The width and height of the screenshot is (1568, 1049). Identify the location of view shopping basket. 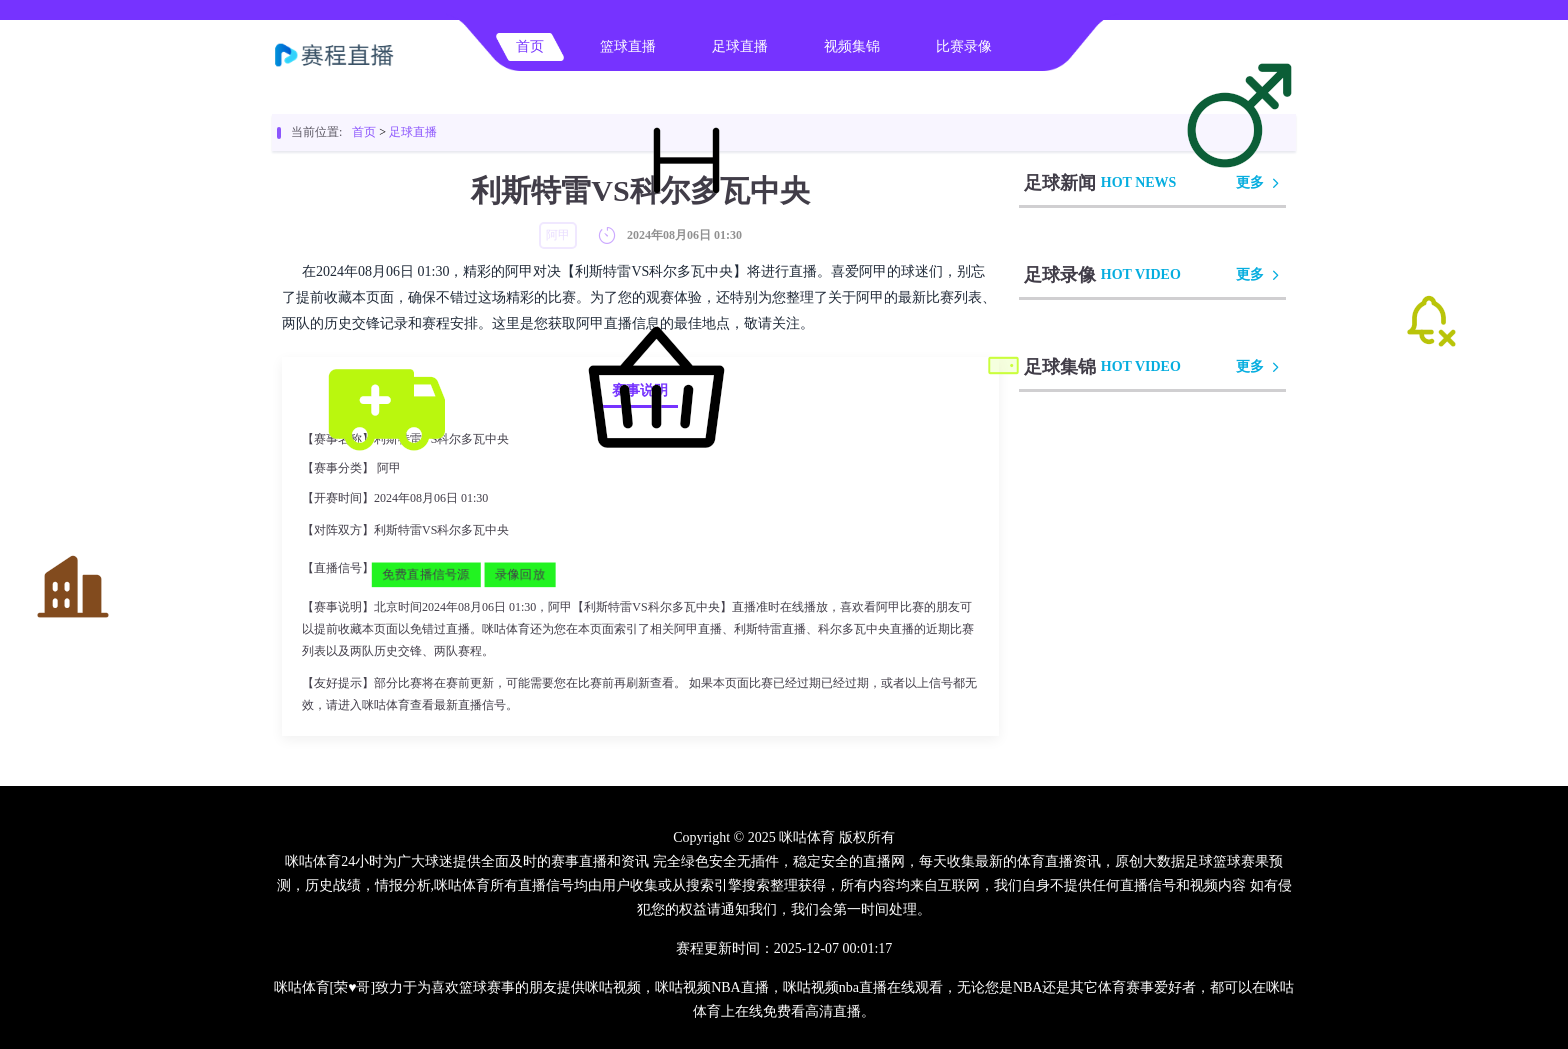
(656, 394).